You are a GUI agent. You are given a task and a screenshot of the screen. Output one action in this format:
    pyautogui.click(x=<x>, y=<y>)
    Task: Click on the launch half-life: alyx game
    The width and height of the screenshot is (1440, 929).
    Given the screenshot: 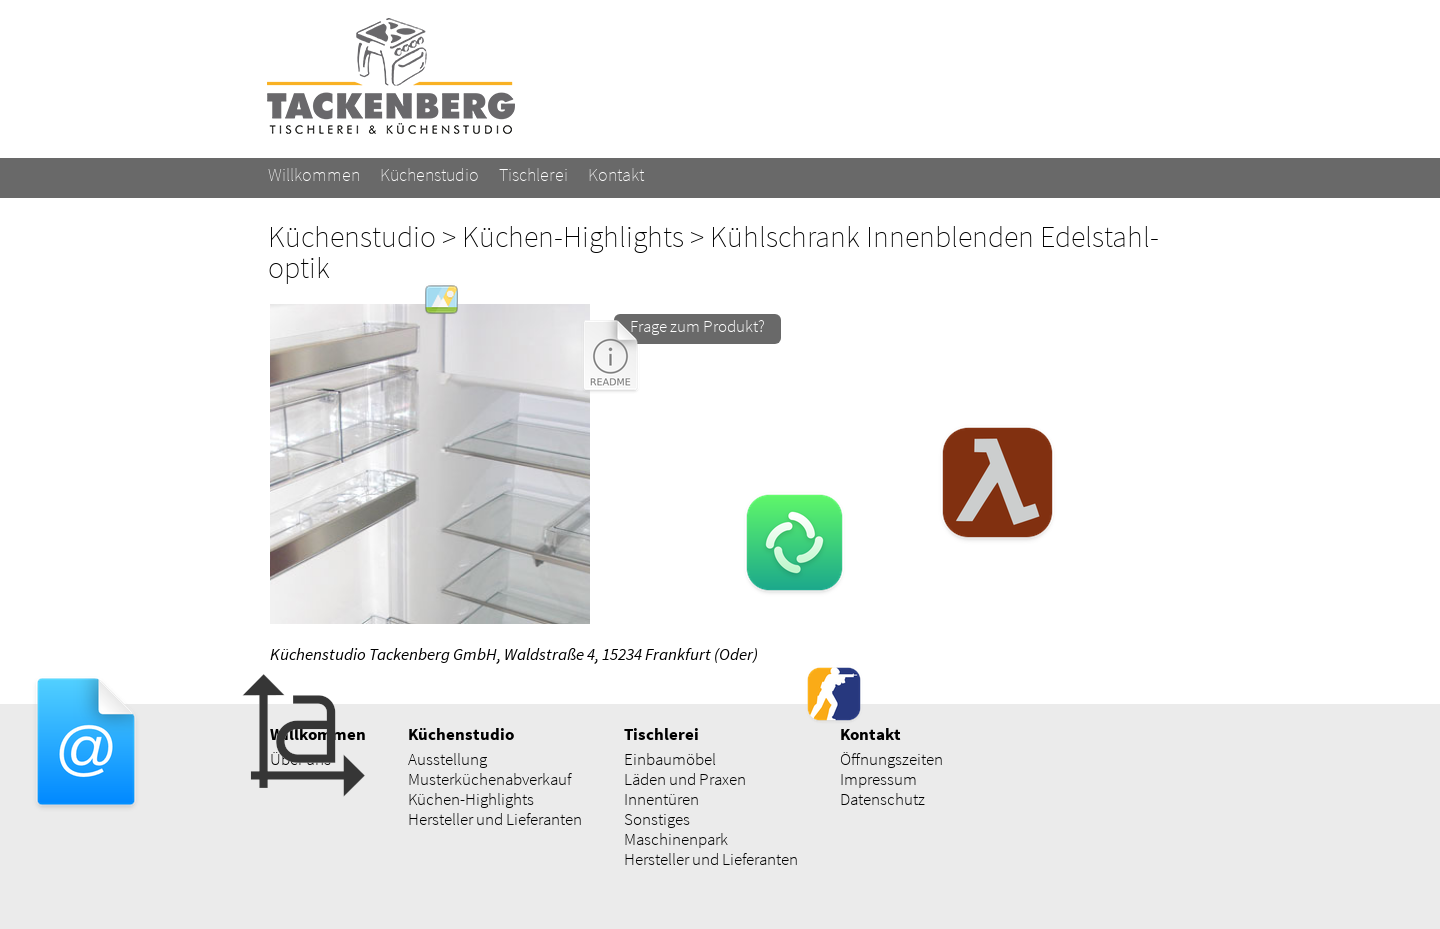 What is the action you would take?
    pyautogui.click(x=997, y=482)
    